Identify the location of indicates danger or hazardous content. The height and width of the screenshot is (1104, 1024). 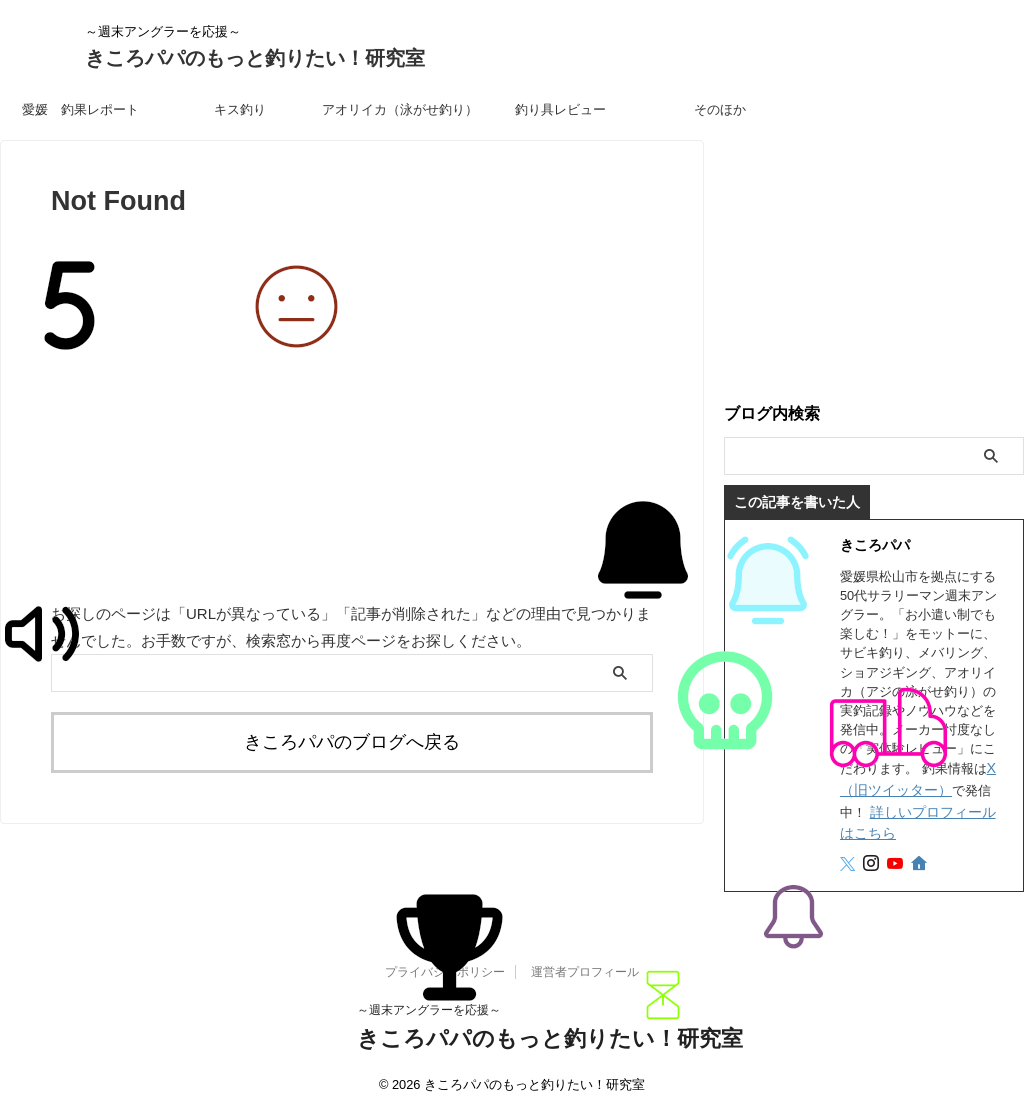
(725, 702).